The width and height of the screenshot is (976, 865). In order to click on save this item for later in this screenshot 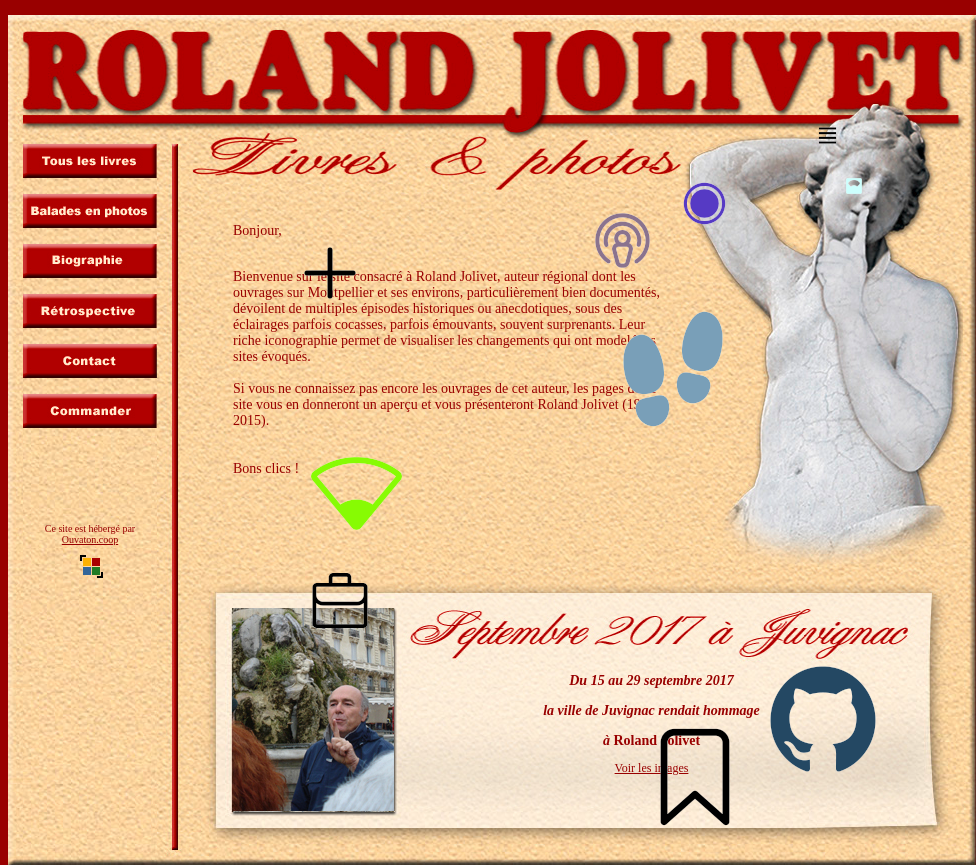, I will do `click(695, 777)`.